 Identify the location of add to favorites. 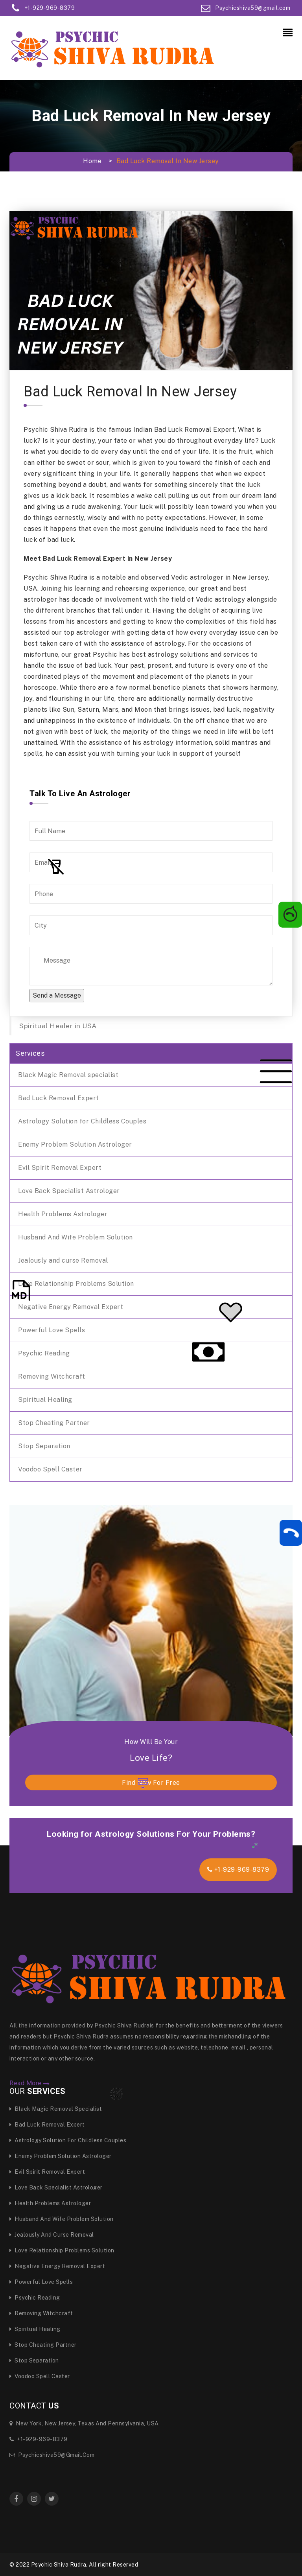
(230, 1311).